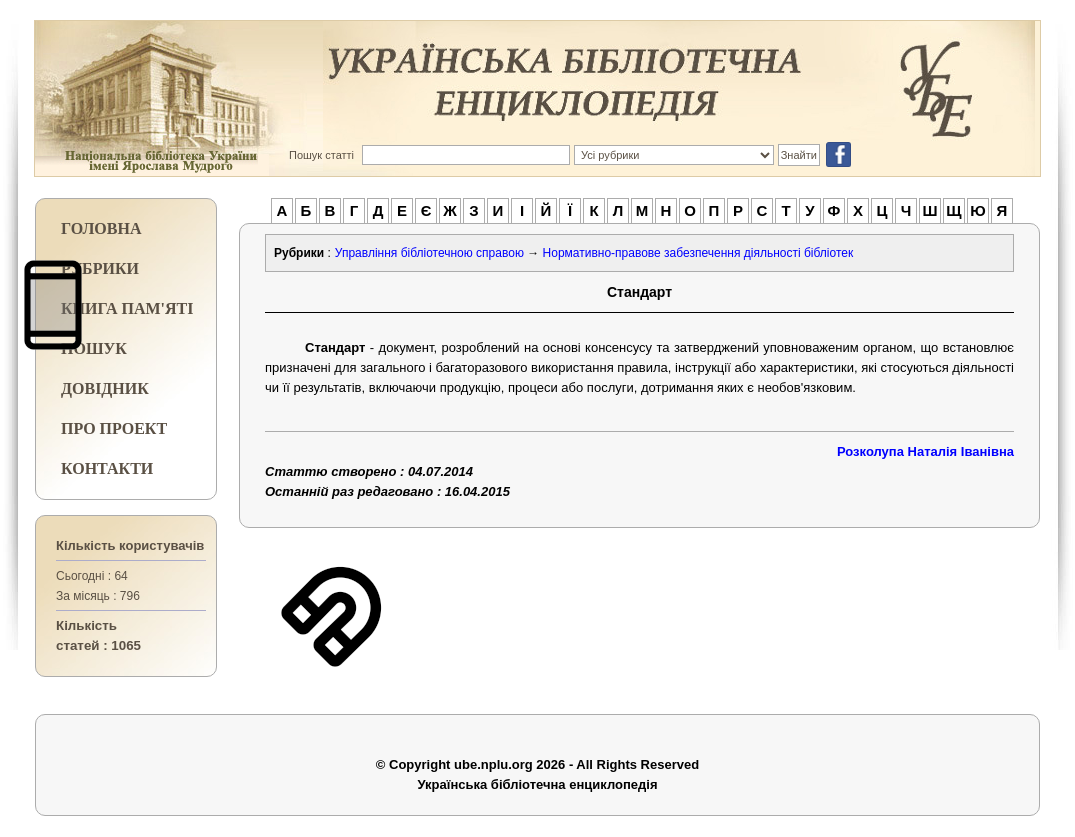 The image size is (1075, 837). What do you see at coordinates (53, 305) in the screenshot?
I see `switch to mobile view` at bounding box center [53, 305].